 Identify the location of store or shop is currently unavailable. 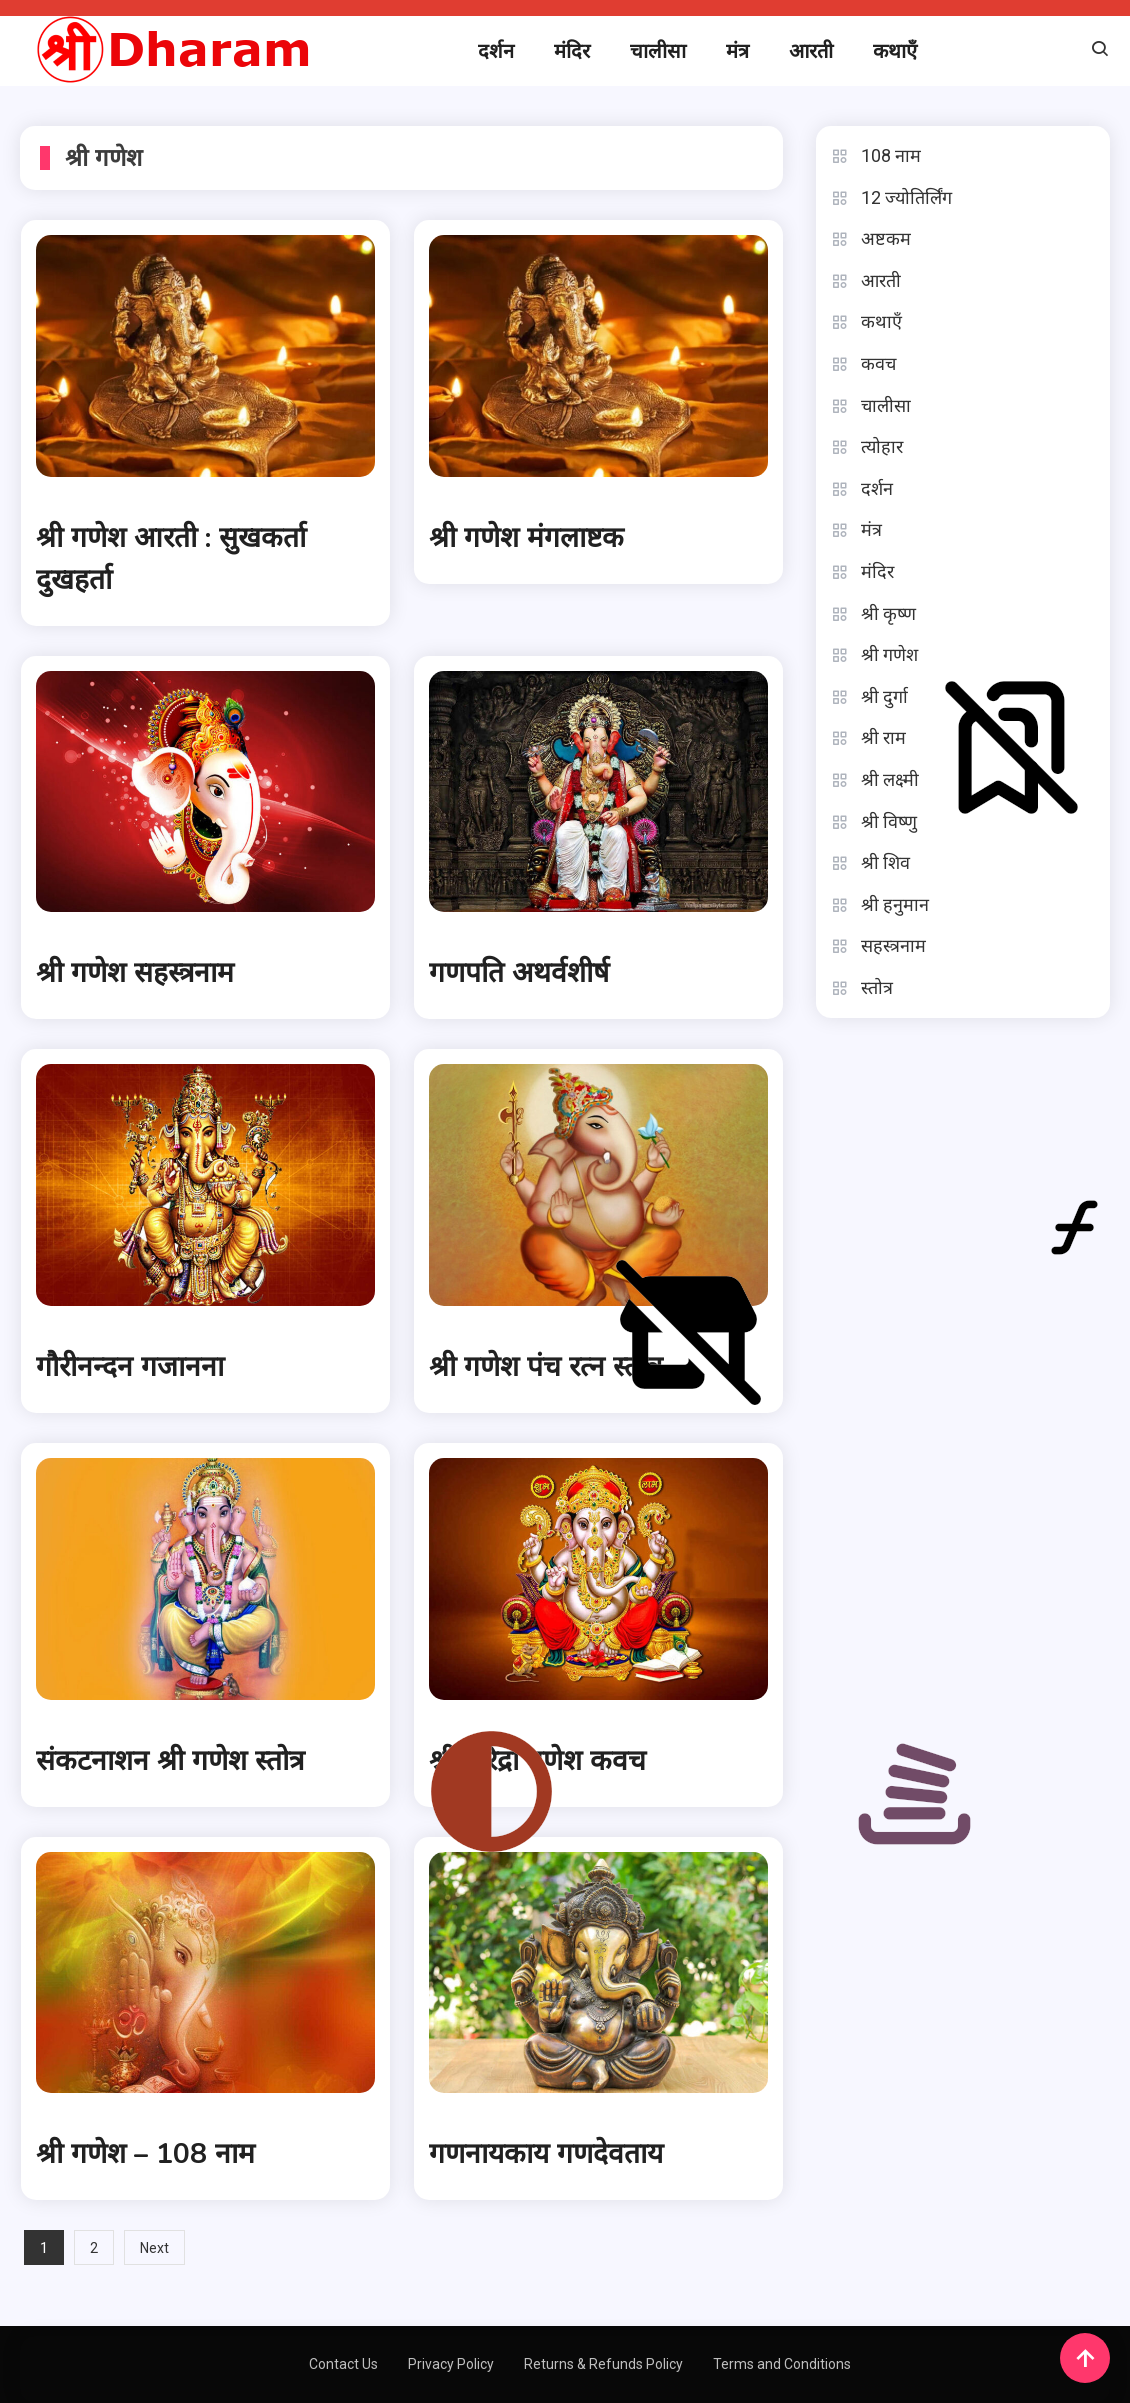
(688, 1332).